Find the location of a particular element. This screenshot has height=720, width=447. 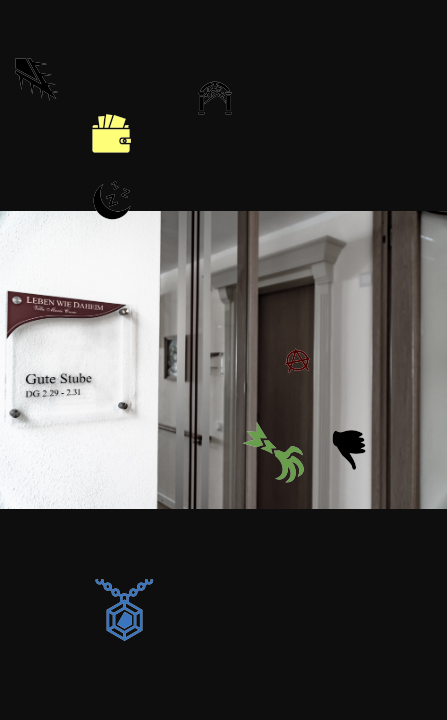

enter a dungeon or underground area is located at coordinates (215, 98).